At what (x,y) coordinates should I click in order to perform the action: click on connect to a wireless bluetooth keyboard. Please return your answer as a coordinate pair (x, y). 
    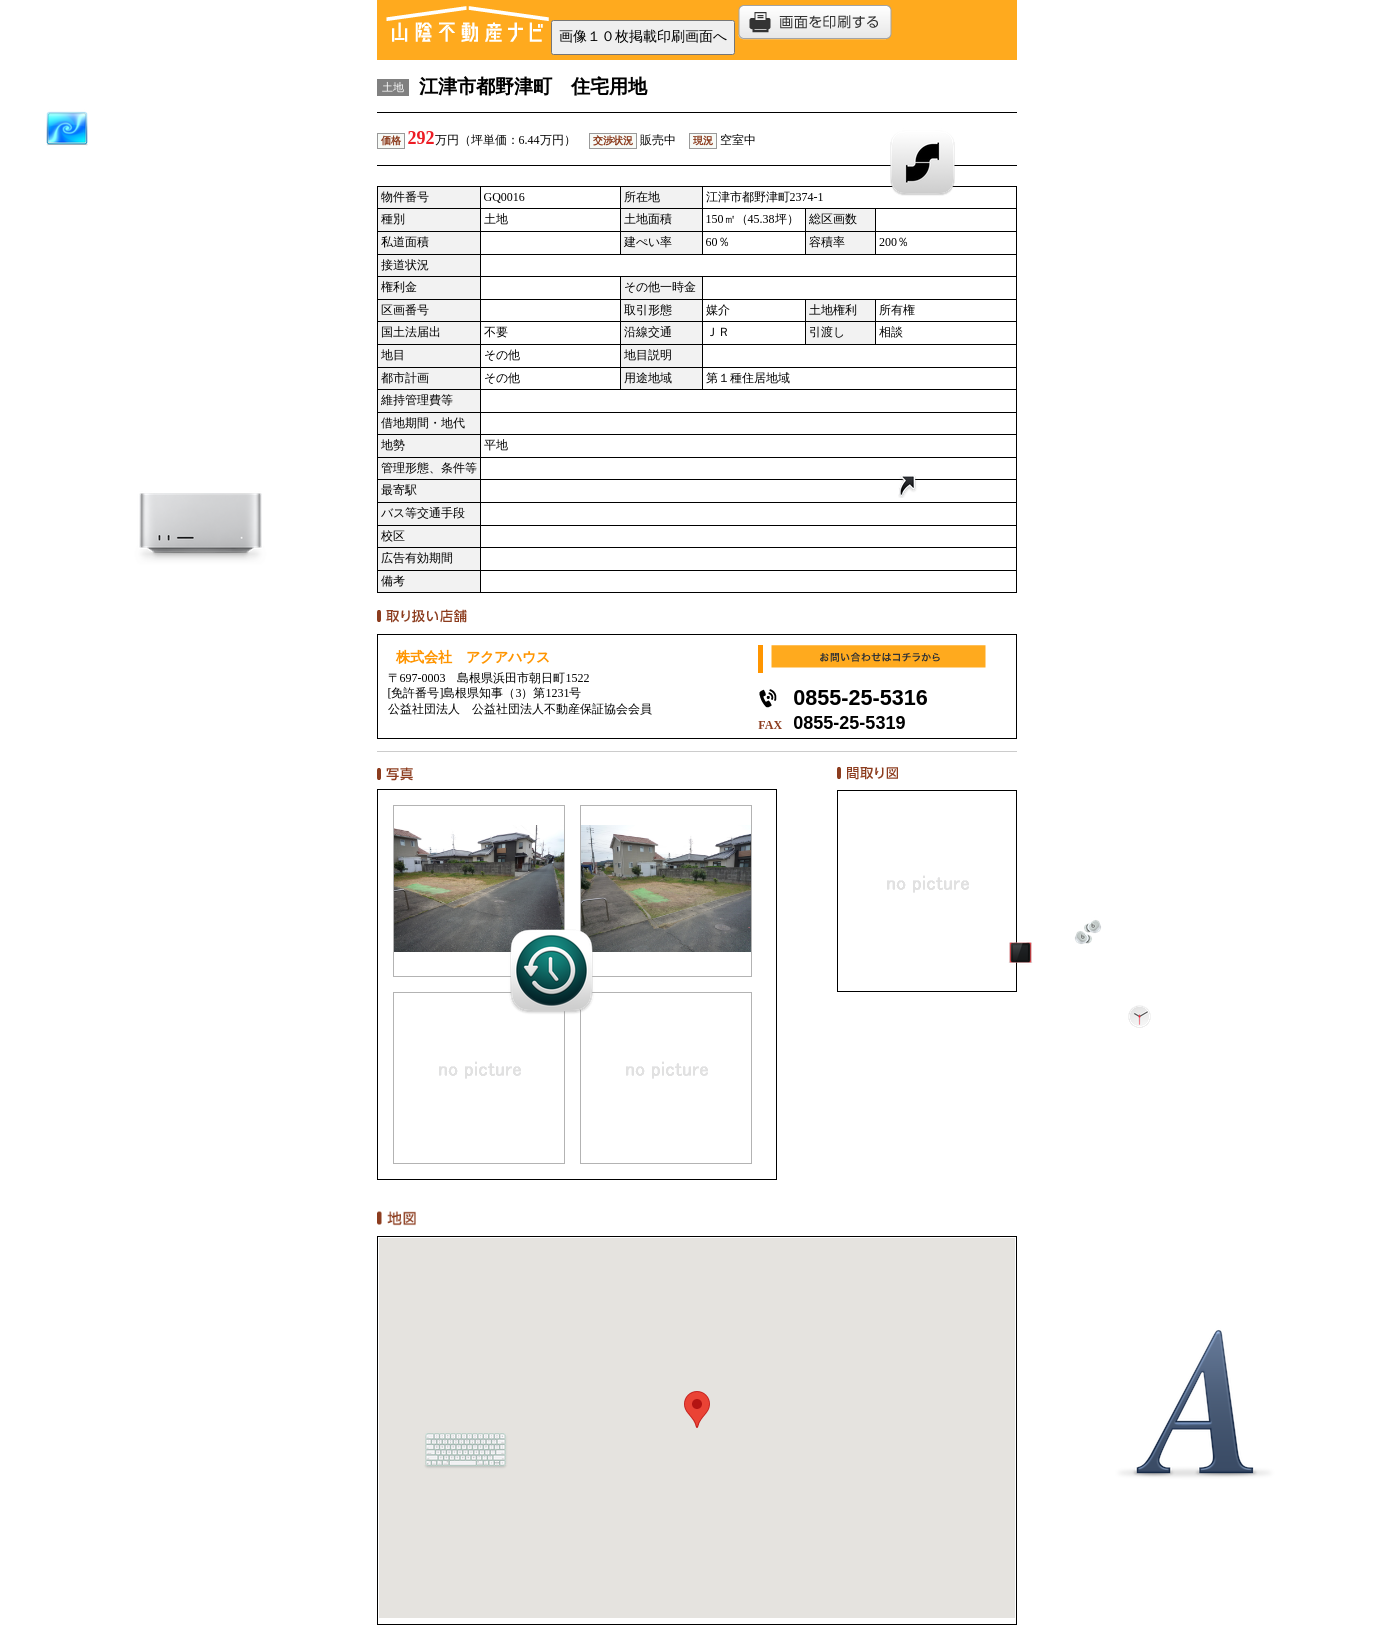
    Looking at the image, I should click on (465, 1449).